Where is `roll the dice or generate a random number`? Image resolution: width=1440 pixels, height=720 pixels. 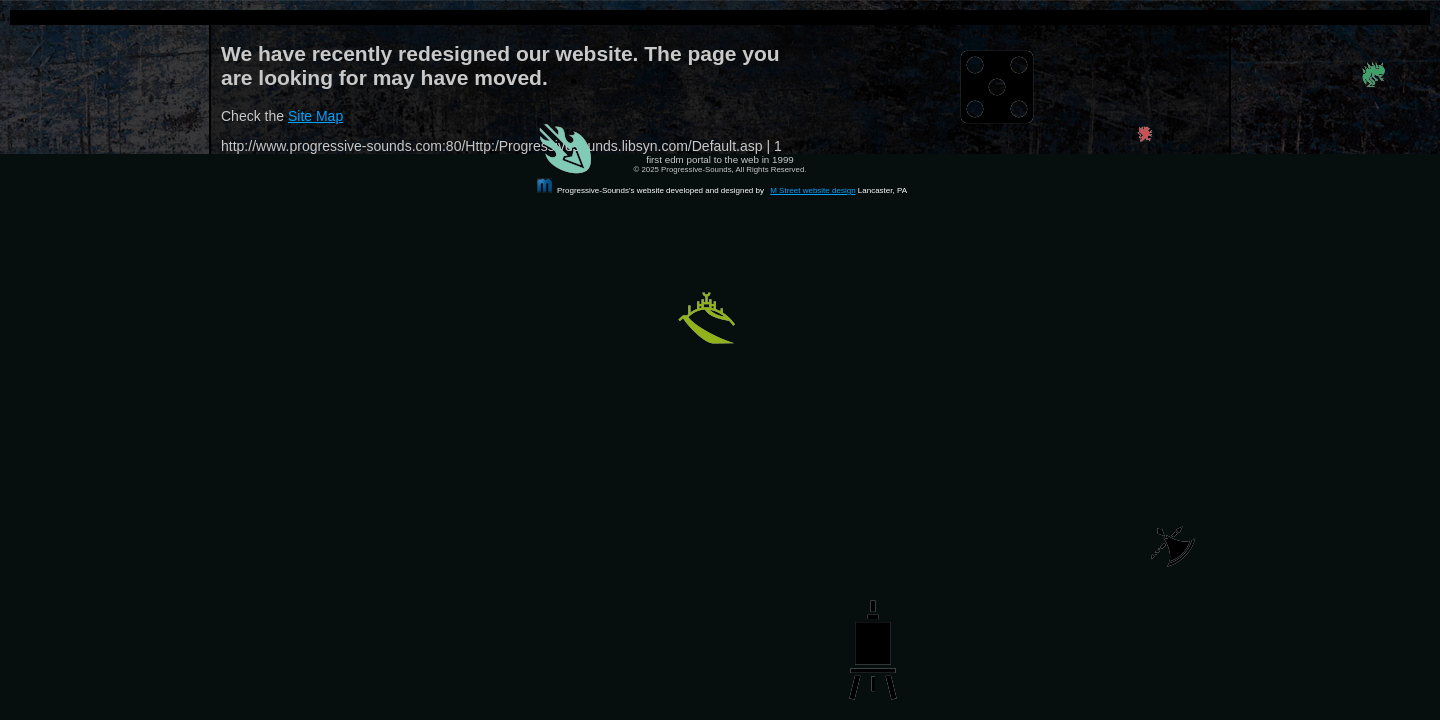 roll the dice or generate a random number is located at coordinates (997, 87).